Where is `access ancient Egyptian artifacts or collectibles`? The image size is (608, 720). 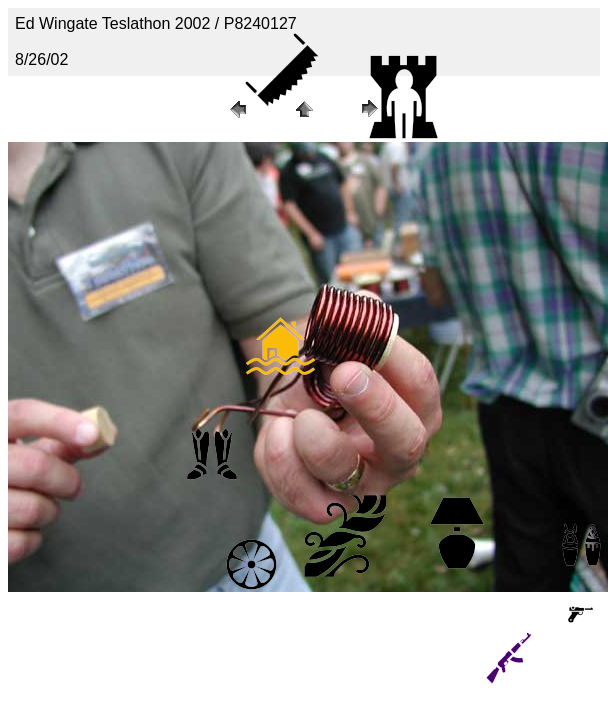 access ancient Egyptian artifacts or collectibles is located at coordinates (581, 544).